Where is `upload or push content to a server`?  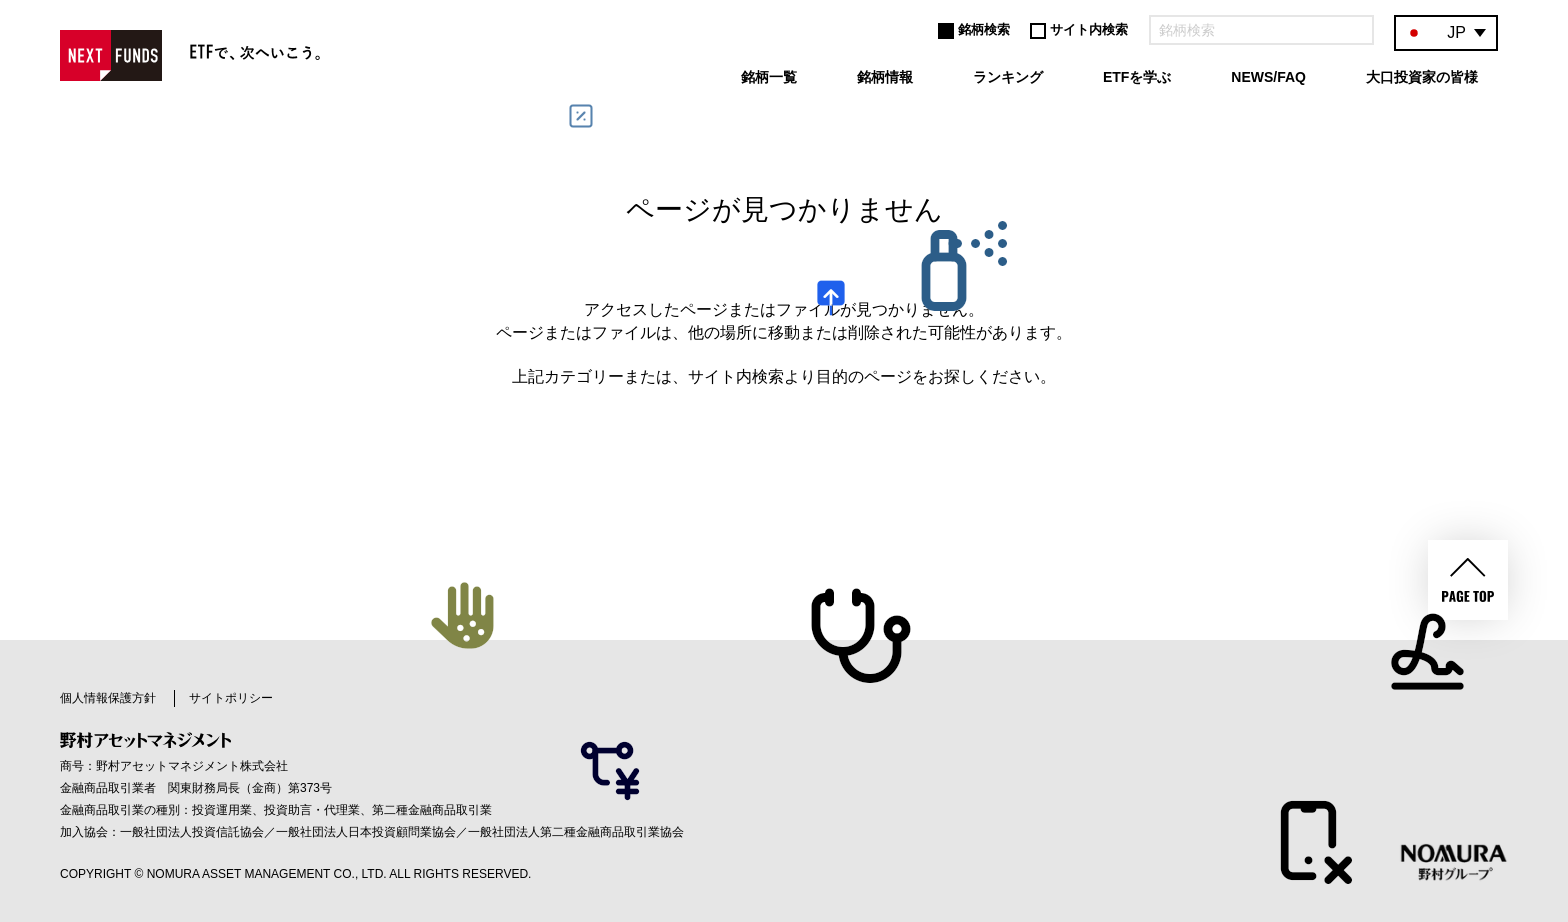
upload or push content to a server is located at coordinates (831, 298).